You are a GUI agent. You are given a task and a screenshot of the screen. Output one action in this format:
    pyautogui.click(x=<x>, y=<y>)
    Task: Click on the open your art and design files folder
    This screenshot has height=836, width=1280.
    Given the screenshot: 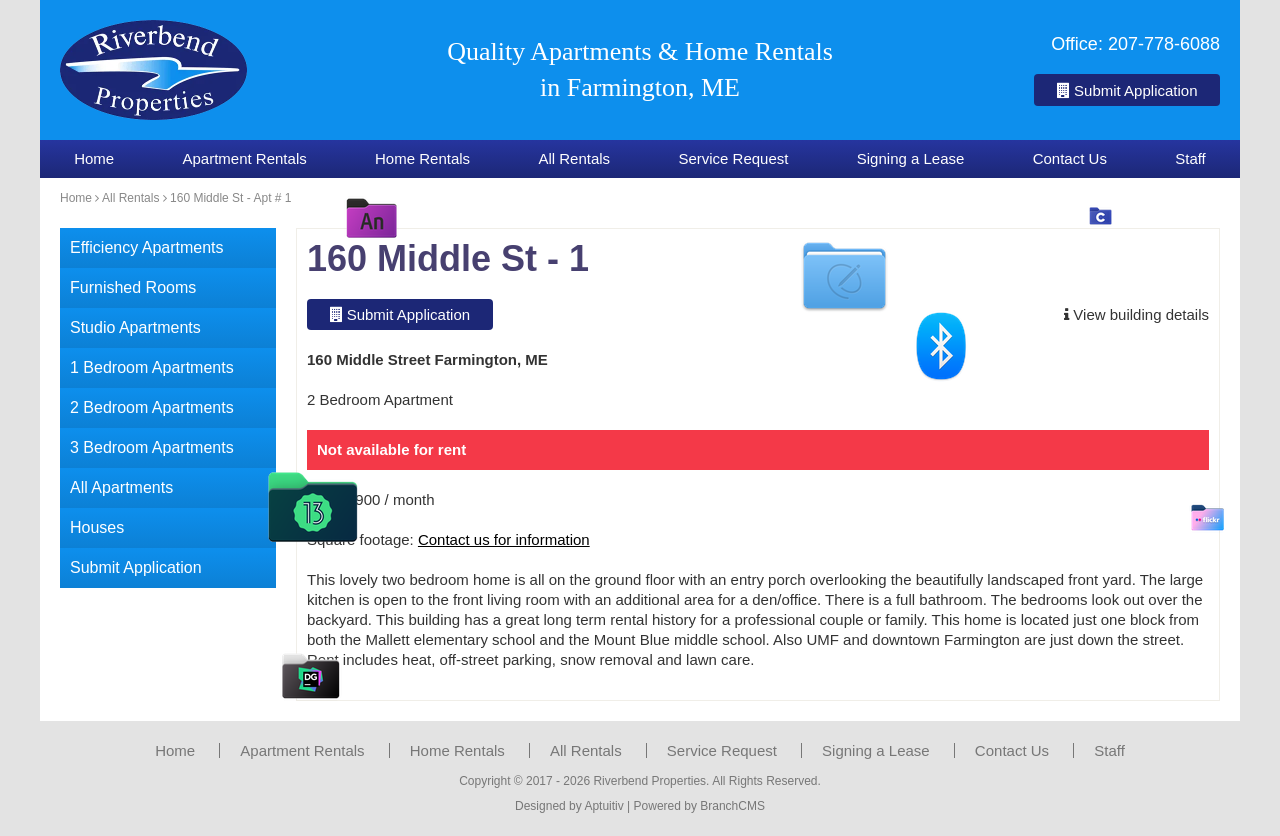 What is the action you would take?
    pyautogui.click(x=844, y=275)
    